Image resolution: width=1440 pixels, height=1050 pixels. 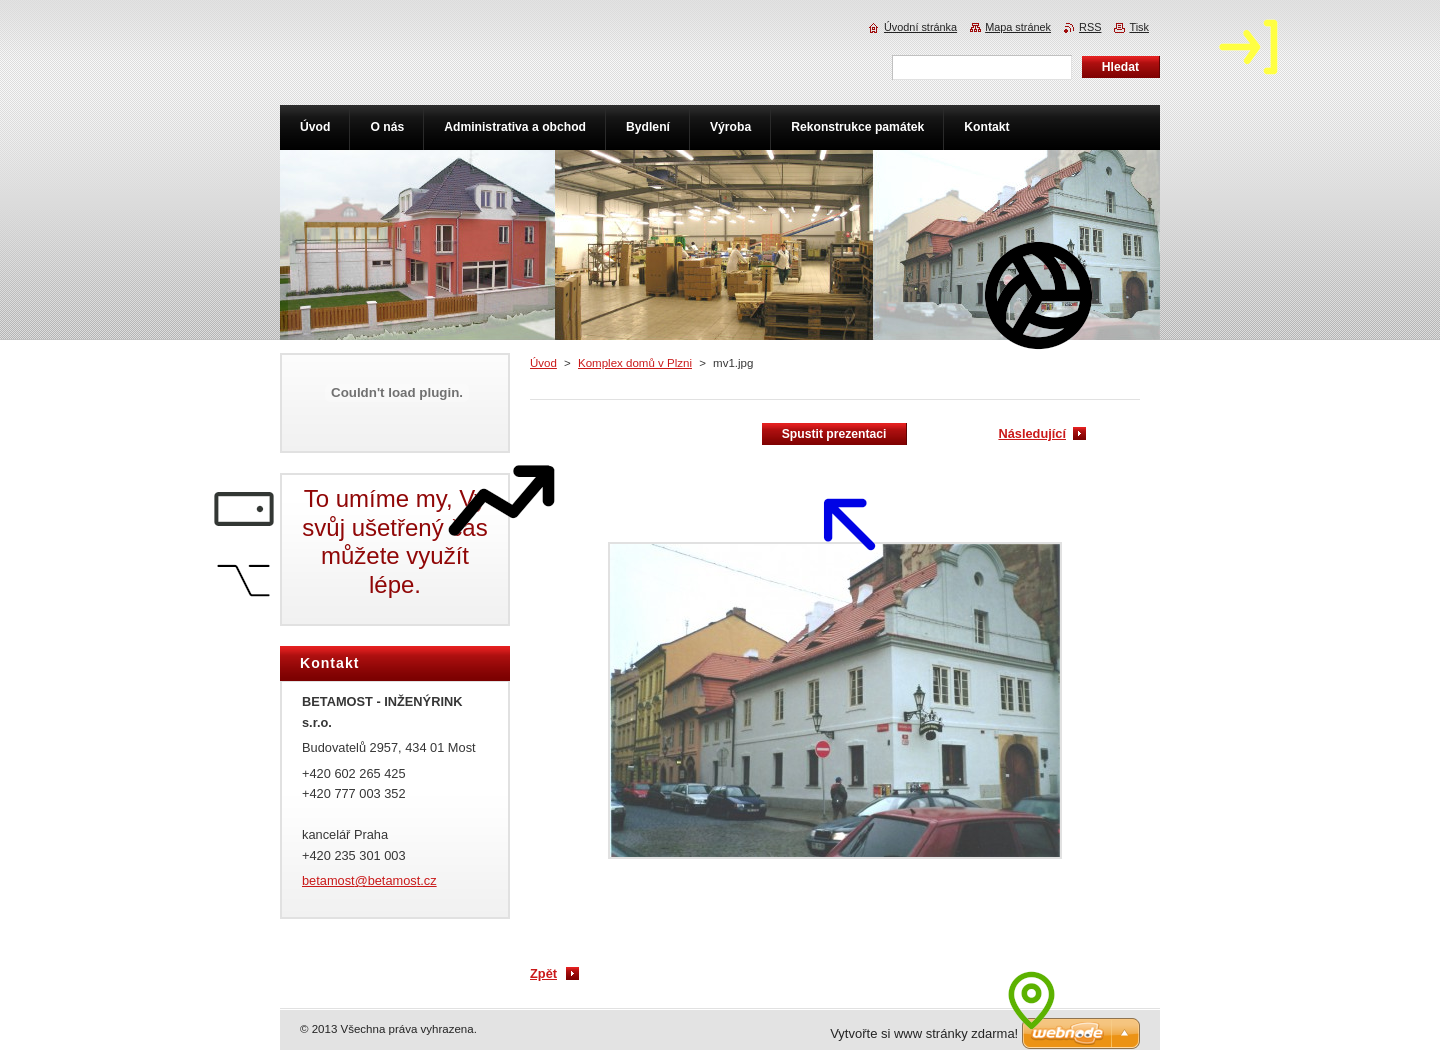 I want to click on log in to your account, so click(x=1250, y=47).